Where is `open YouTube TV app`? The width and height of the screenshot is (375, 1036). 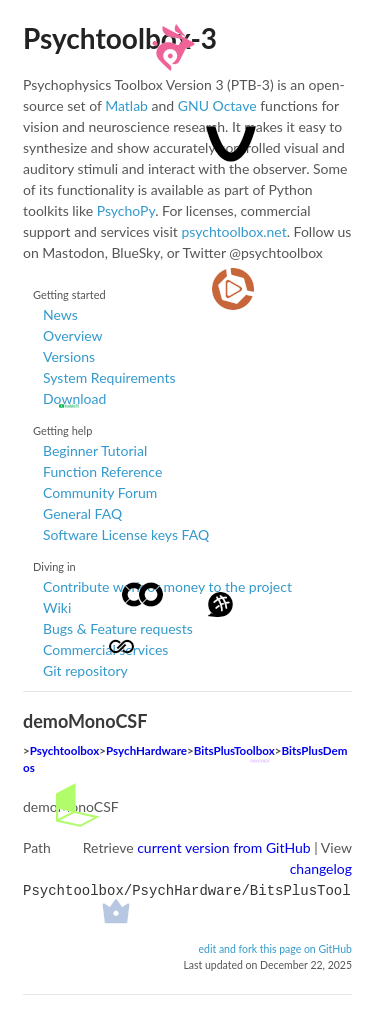 open YouTube TV app is located at coordinates (69, 406).